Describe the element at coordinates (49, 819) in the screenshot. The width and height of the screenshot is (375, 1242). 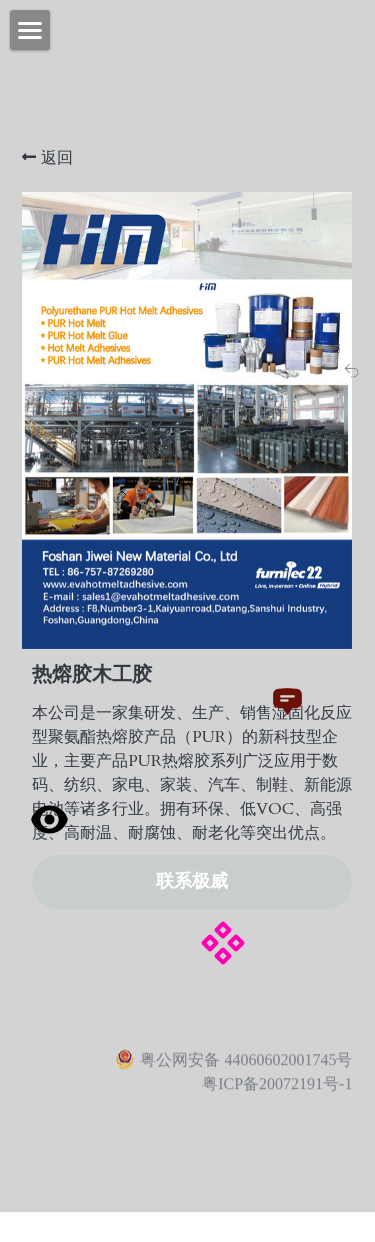
I see `view or preview content` at that location.